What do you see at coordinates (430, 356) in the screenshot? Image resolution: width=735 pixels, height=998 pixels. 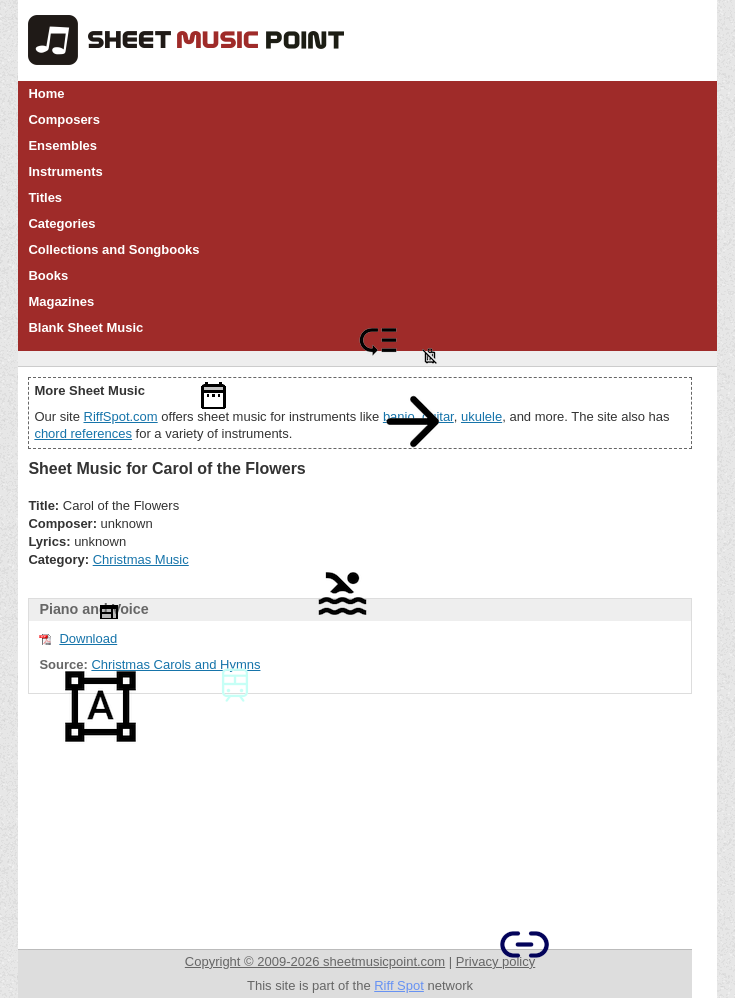 I see `luggage not allowed in this area` at bounding box center [430, 356].